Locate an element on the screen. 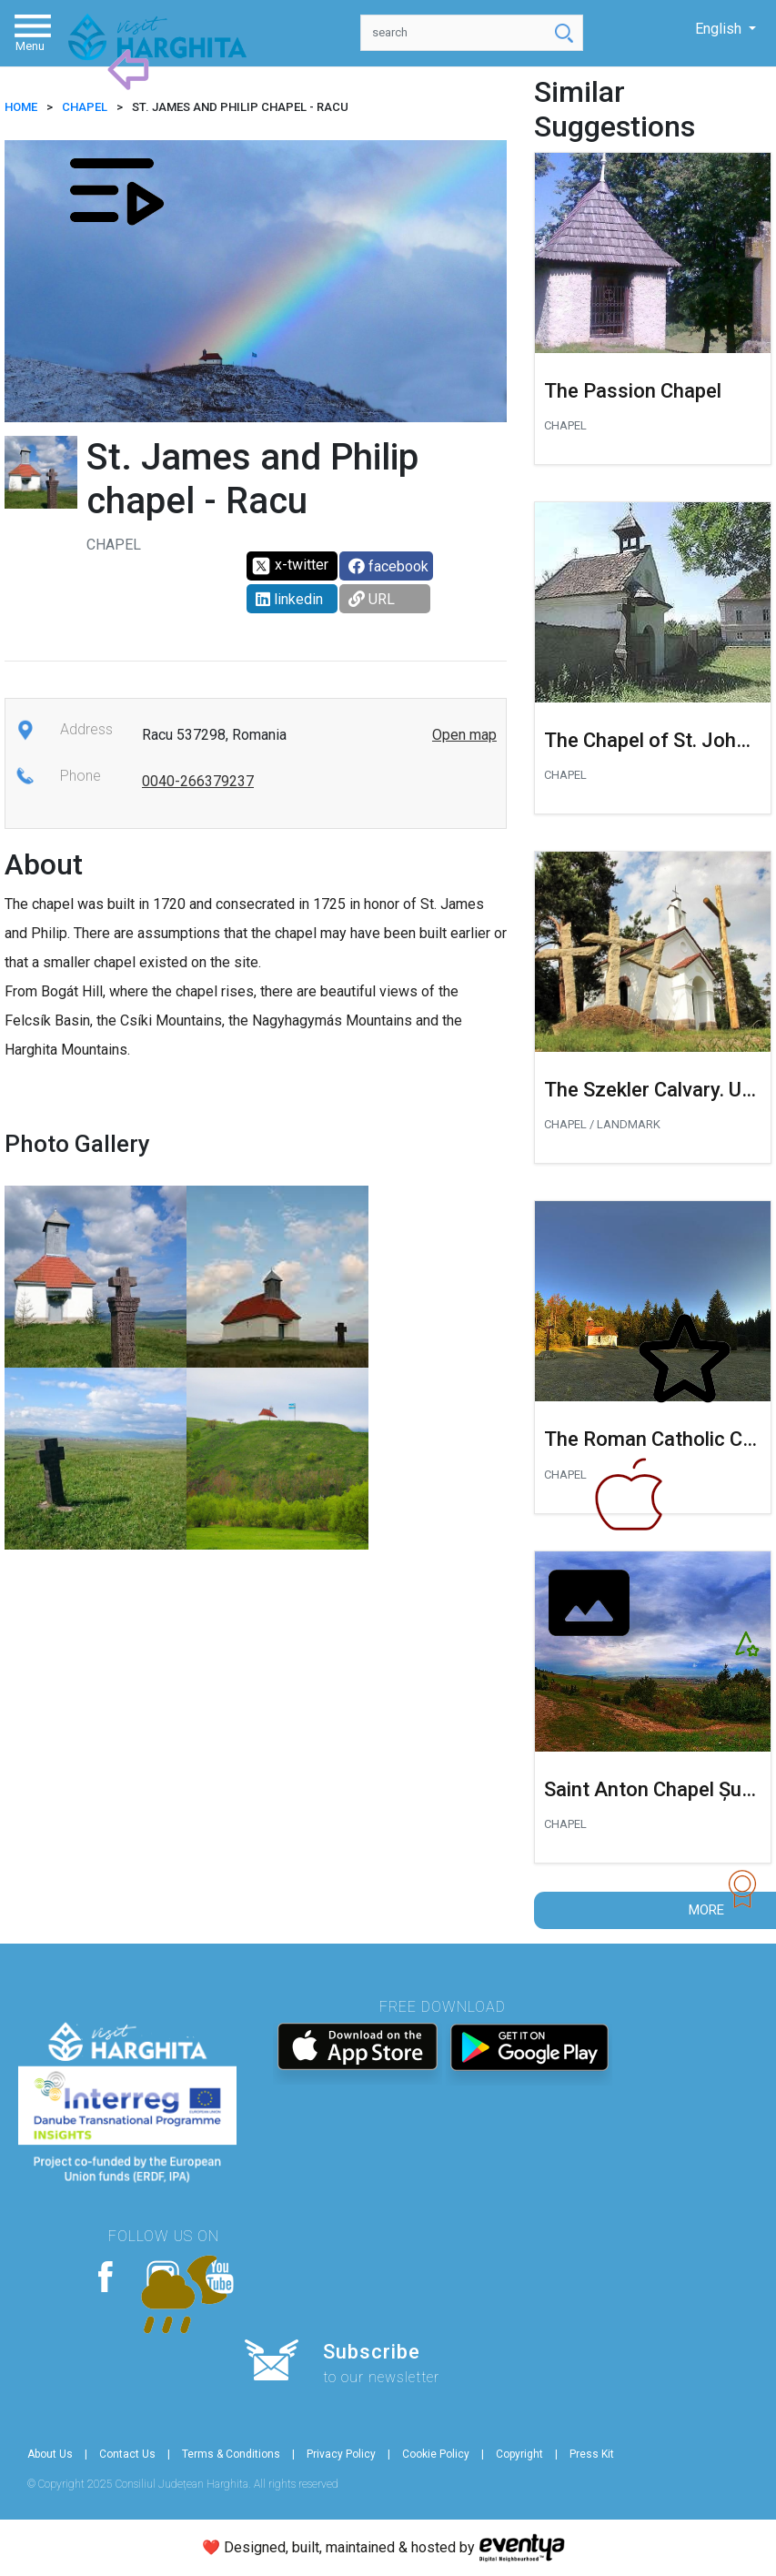 The height and width of the screenshot is (2576, 776). indicates Apple device or iOS compatibility is located at coordinates (631, 1500).